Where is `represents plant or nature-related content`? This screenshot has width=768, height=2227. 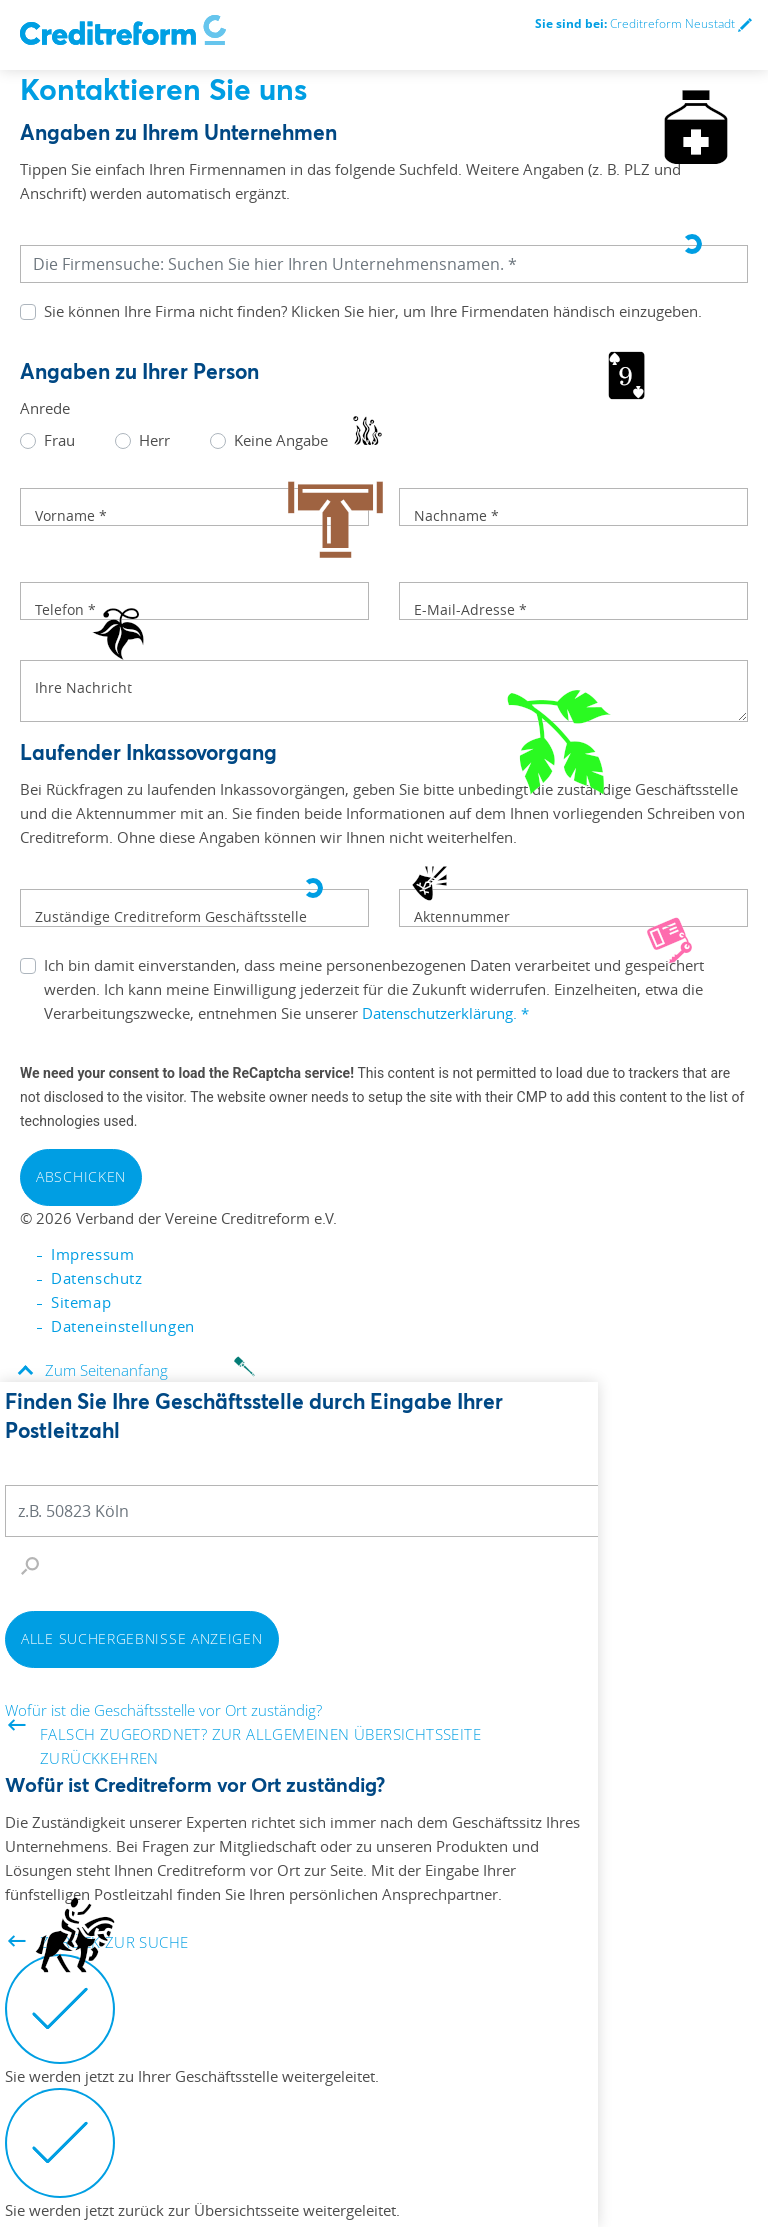
represents plant or nature-related content is located at coordinates (118, 634).